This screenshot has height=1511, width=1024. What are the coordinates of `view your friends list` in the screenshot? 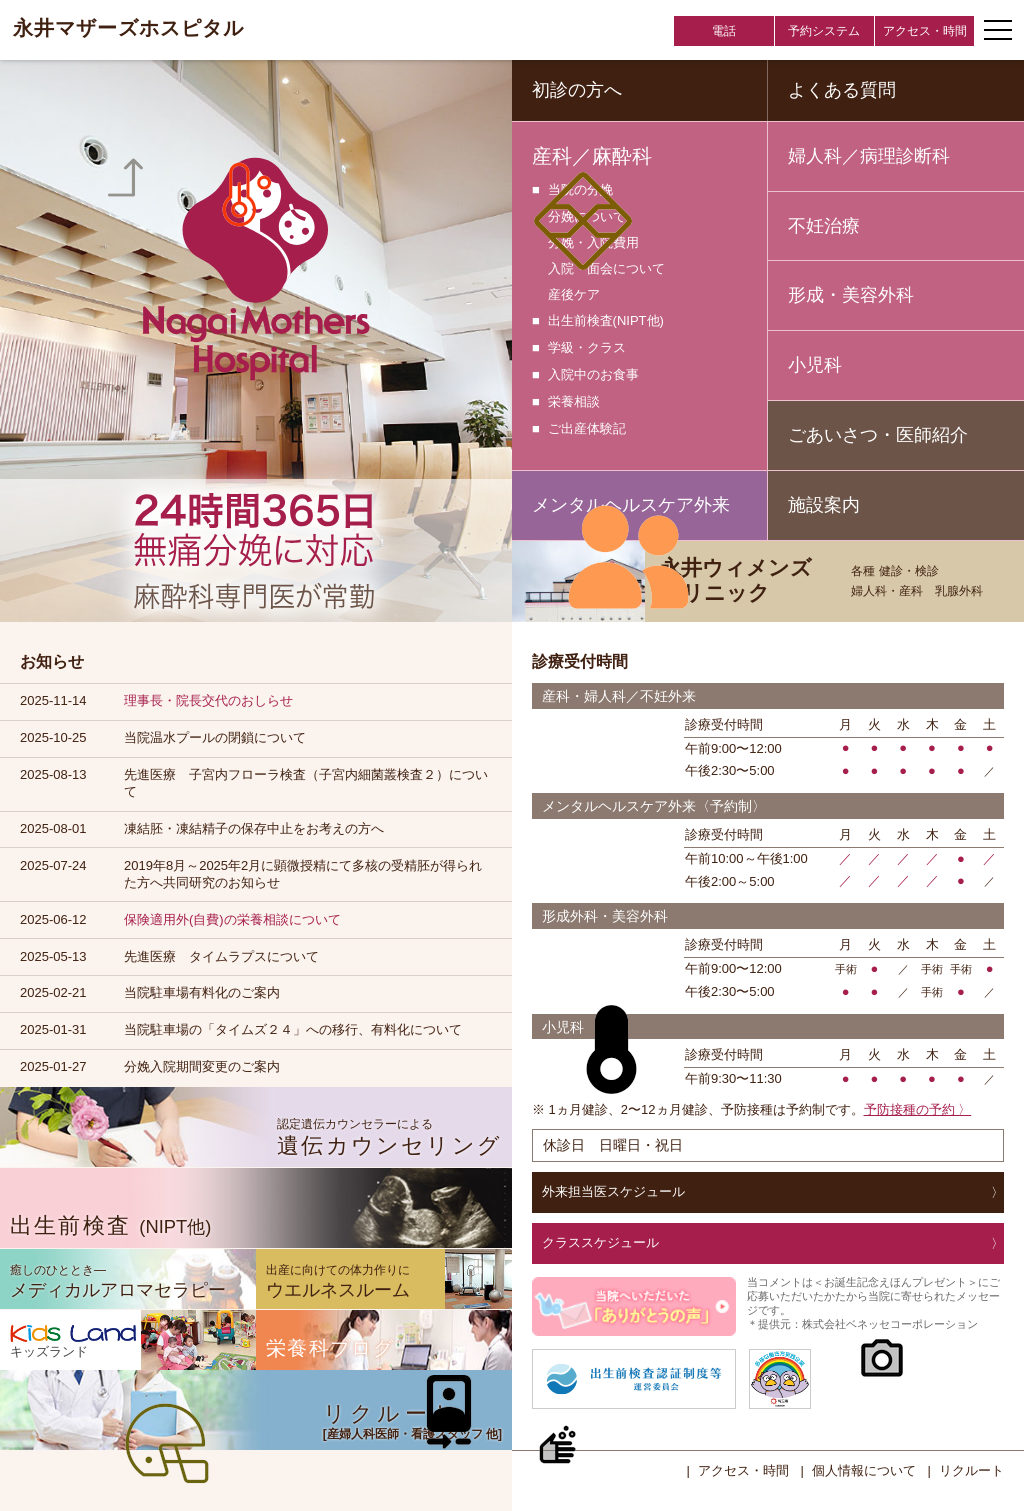 It's located at (628, 555).